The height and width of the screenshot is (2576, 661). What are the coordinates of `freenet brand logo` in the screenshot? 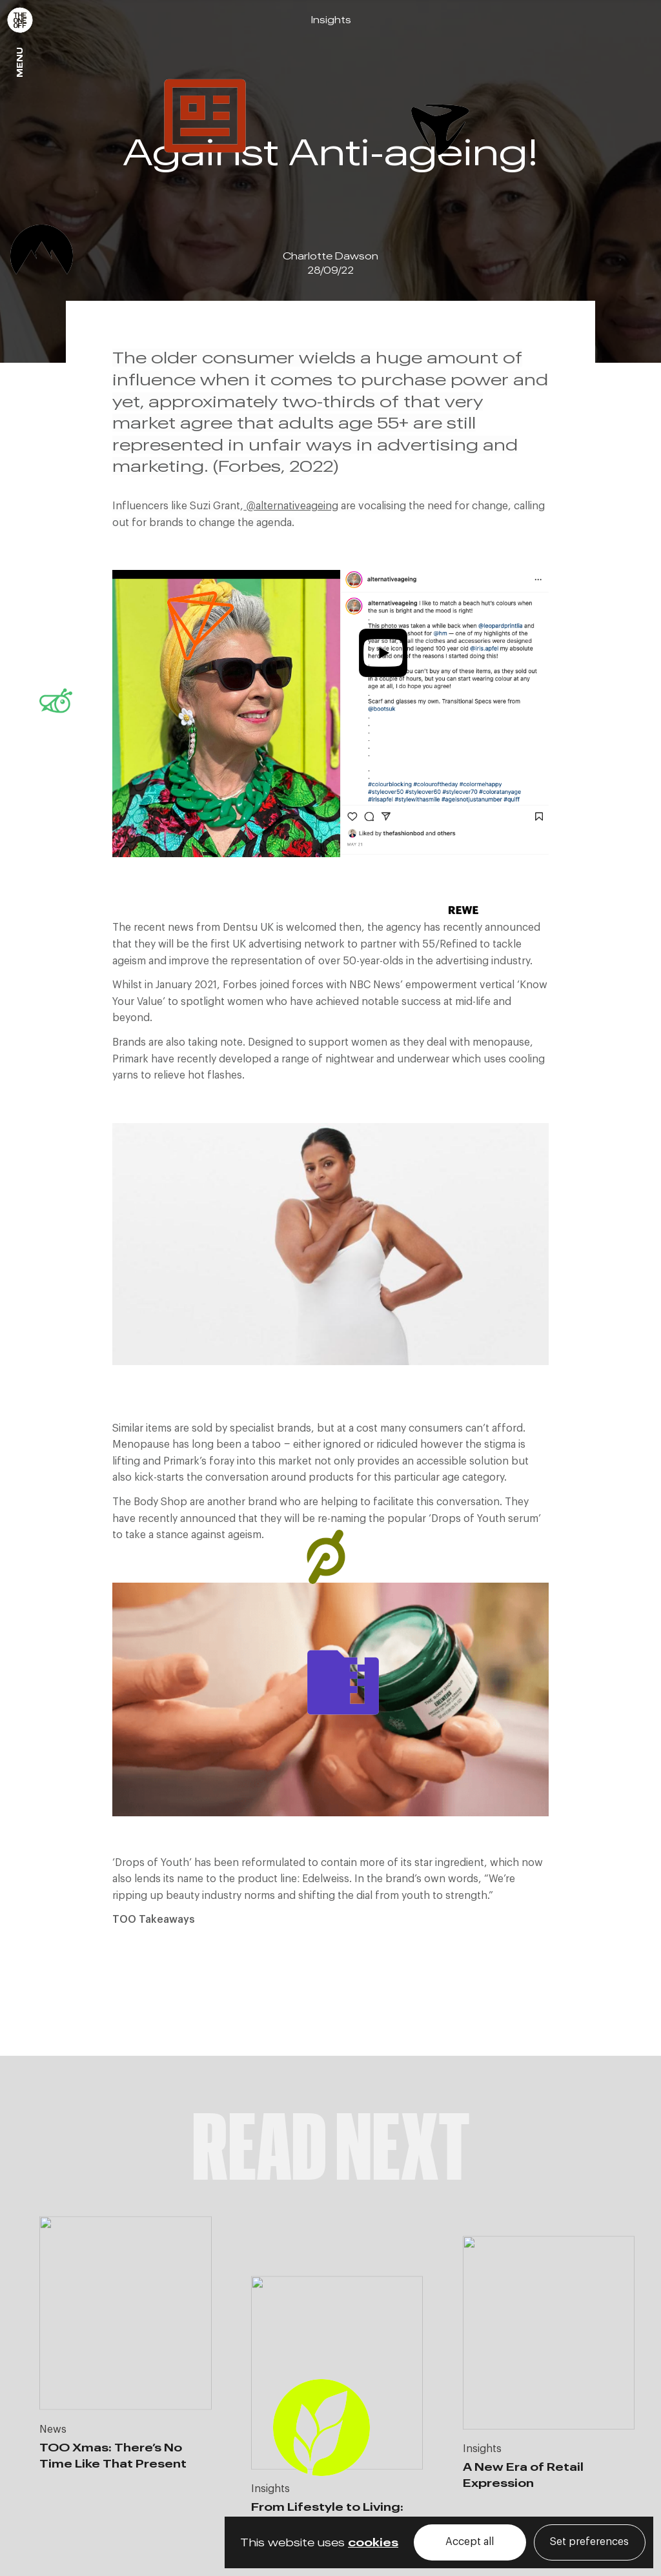 It's located at (440, 130).